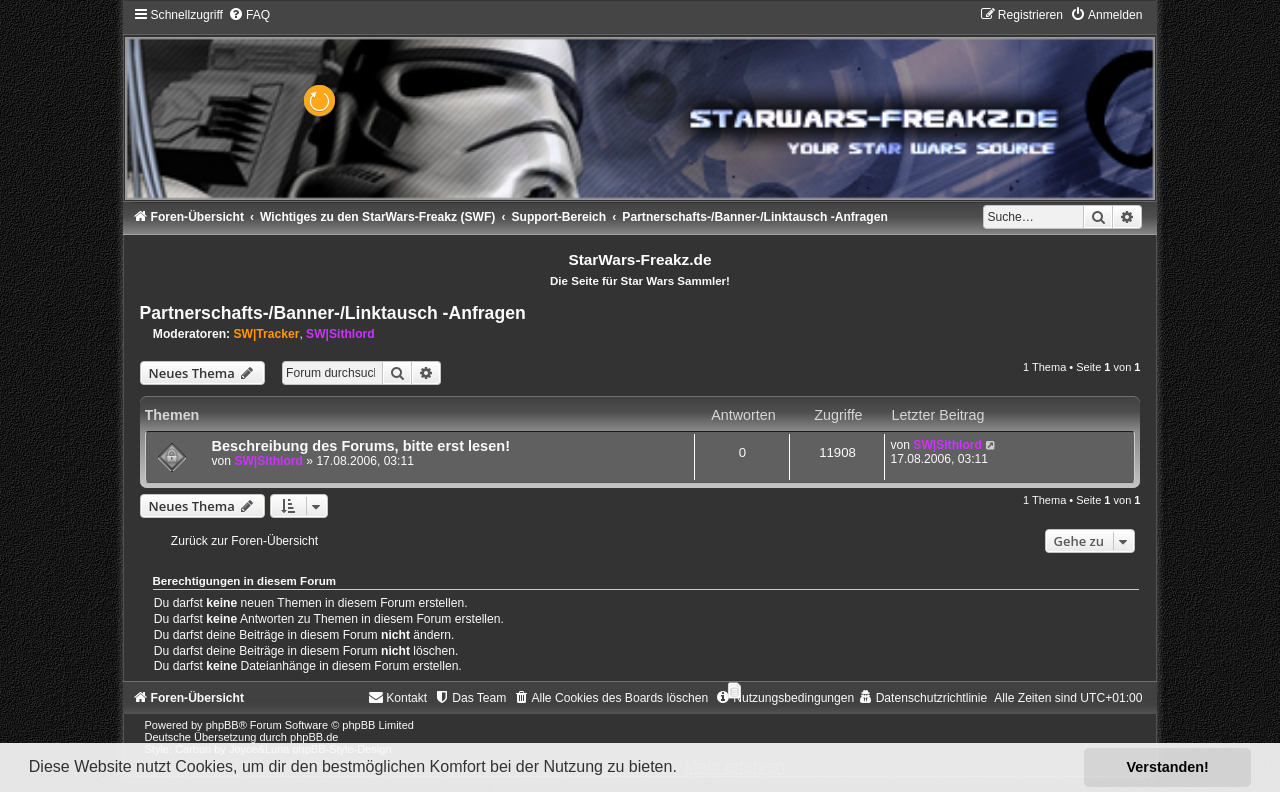 This screenshot has height=792, width=1280. Describe the element at coordinates (734, 690) in the screenshot. I see `open a SQL database file` at that location.